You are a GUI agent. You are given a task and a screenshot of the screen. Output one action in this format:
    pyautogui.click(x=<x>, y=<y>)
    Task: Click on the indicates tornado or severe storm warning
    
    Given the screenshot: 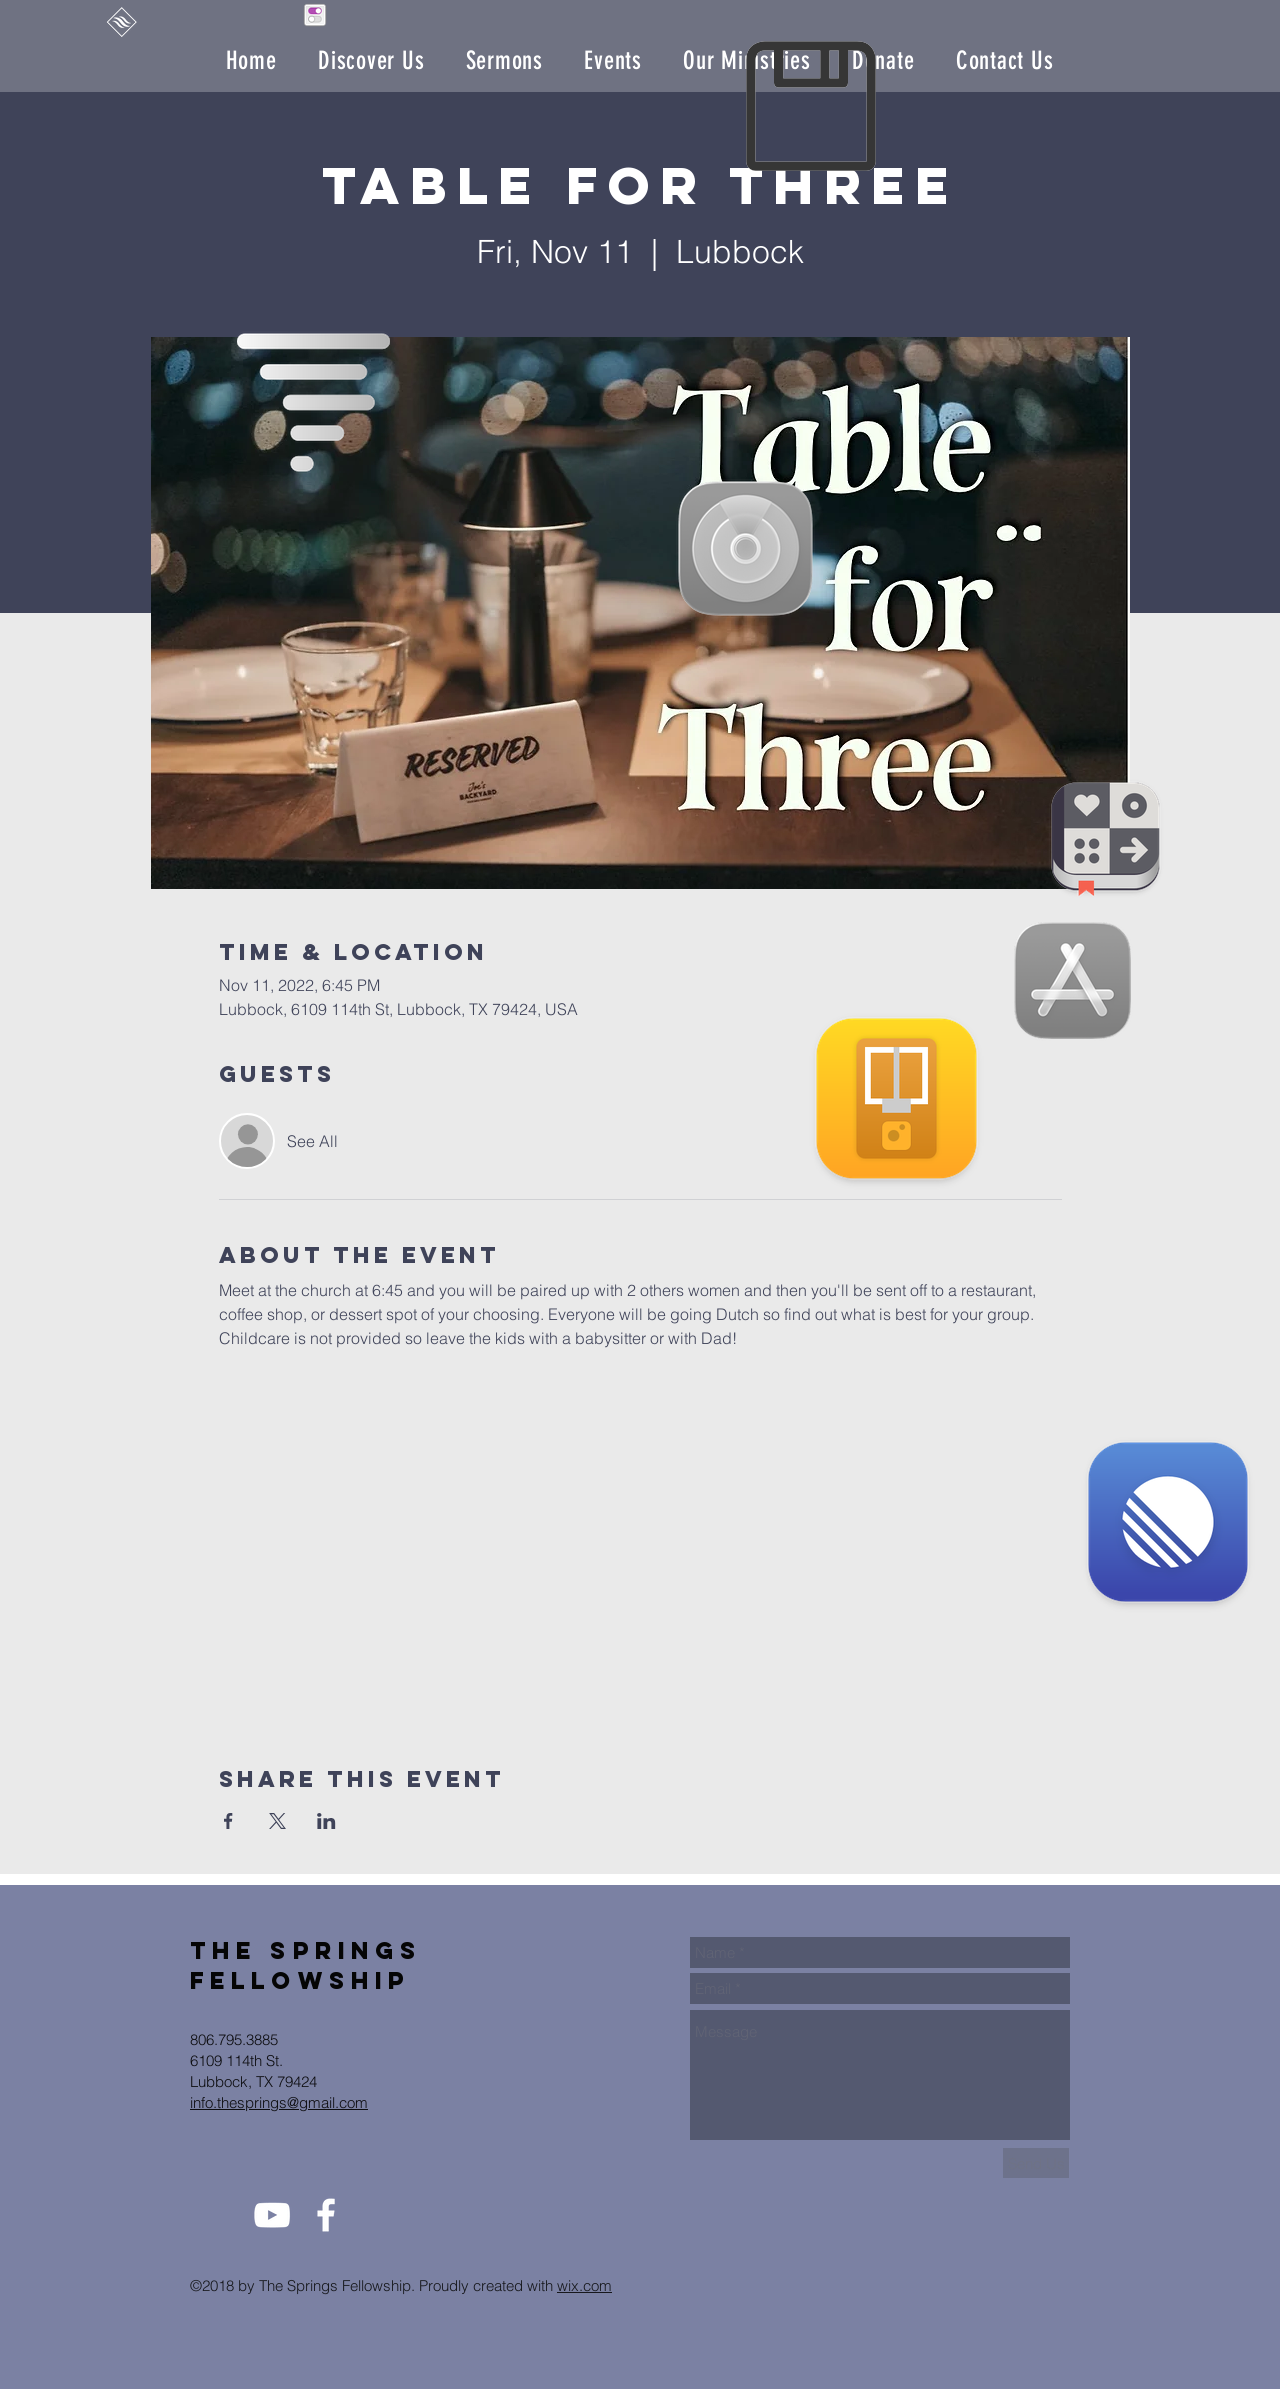 What is the action you would take?
    pyautogui.click(x=313, y=402)
    